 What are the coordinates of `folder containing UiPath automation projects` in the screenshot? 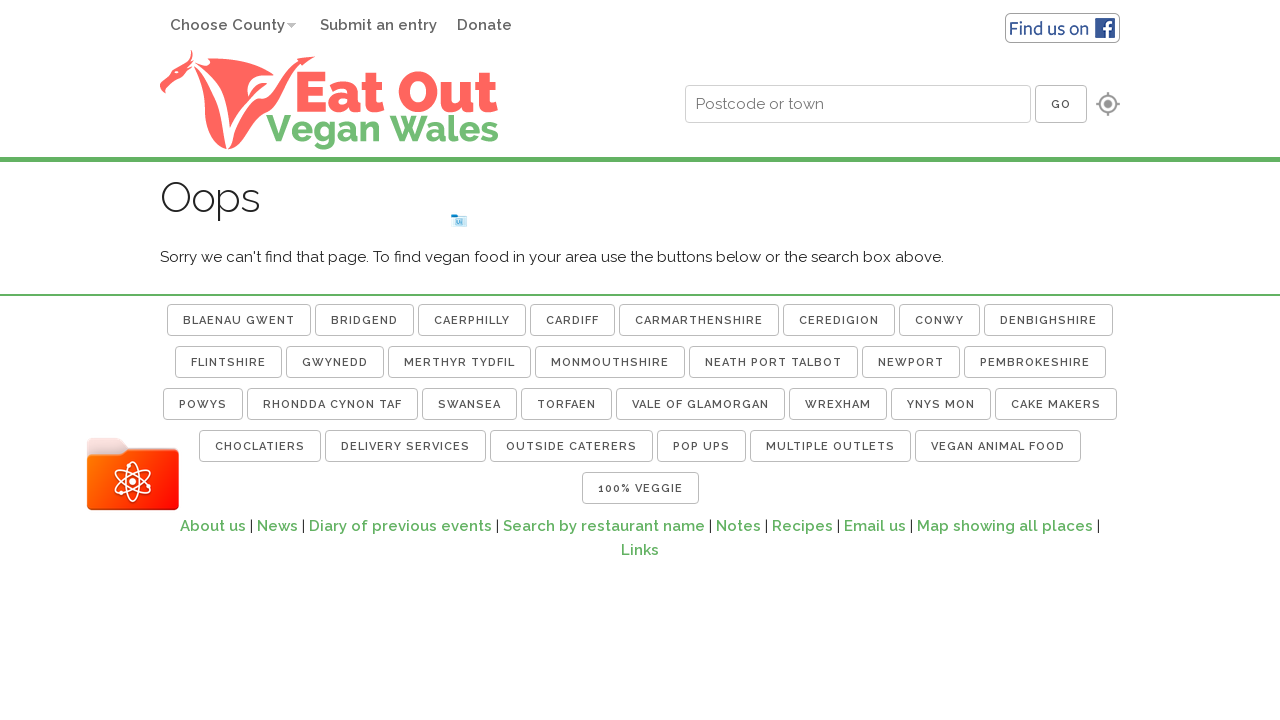 It's located at (459, 221).